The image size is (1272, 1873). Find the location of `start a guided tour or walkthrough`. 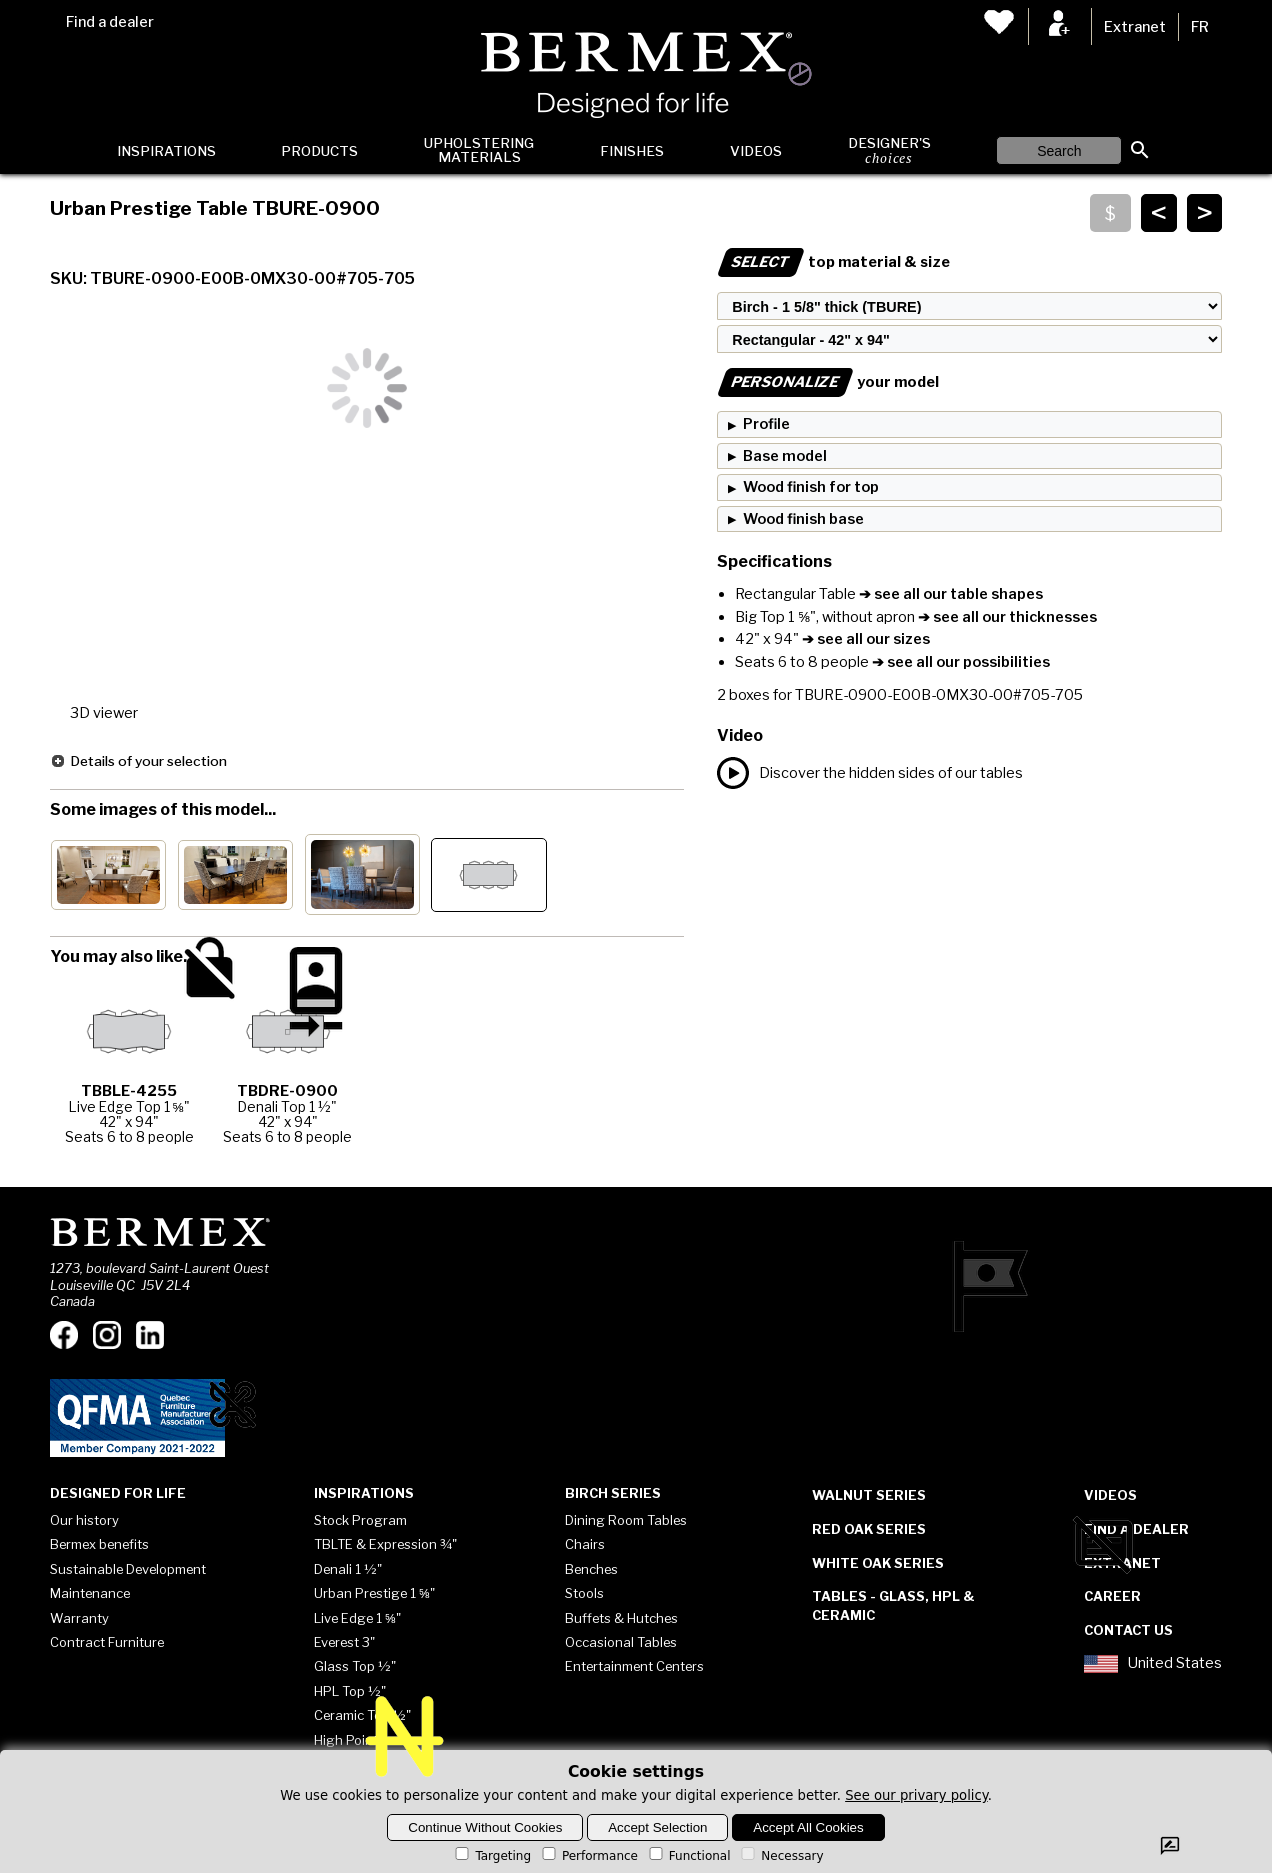

start a guided tour or walkthrough is located at coordinates (986, 1286).